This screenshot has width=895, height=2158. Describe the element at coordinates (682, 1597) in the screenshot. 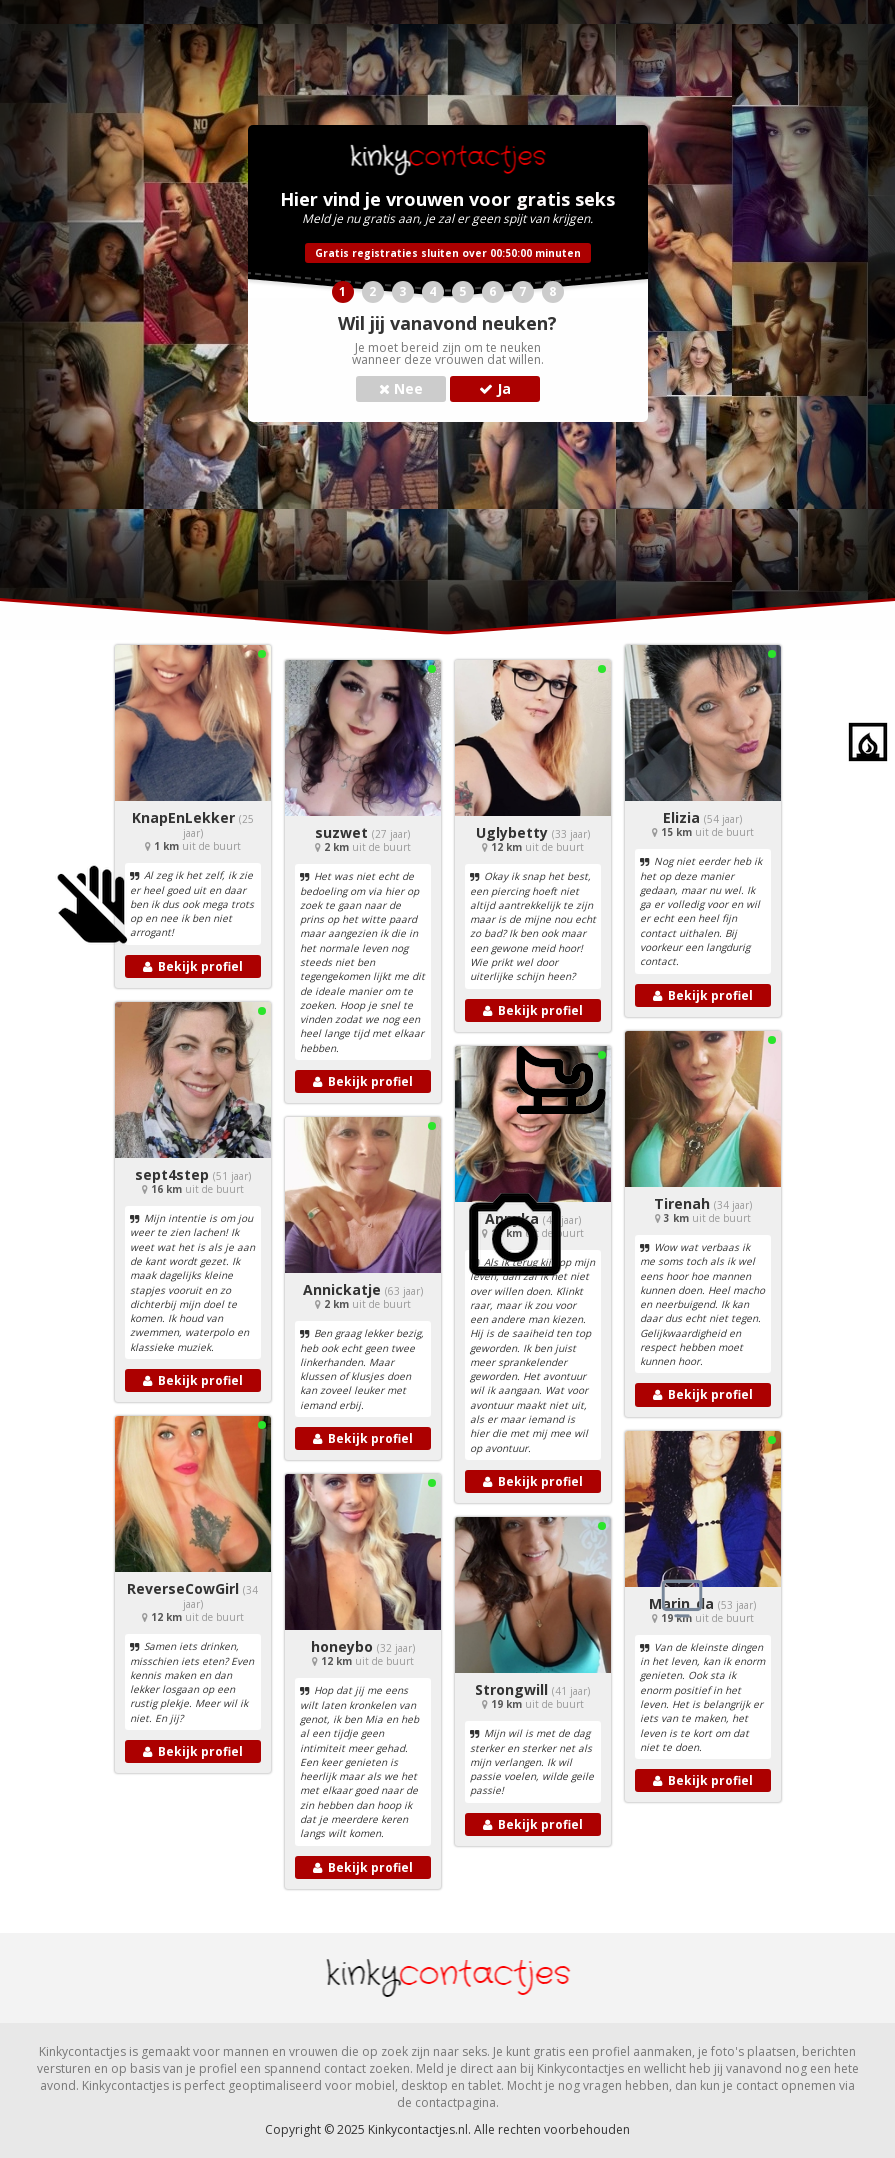

I see `switch to desktop or monitor display` at that location.